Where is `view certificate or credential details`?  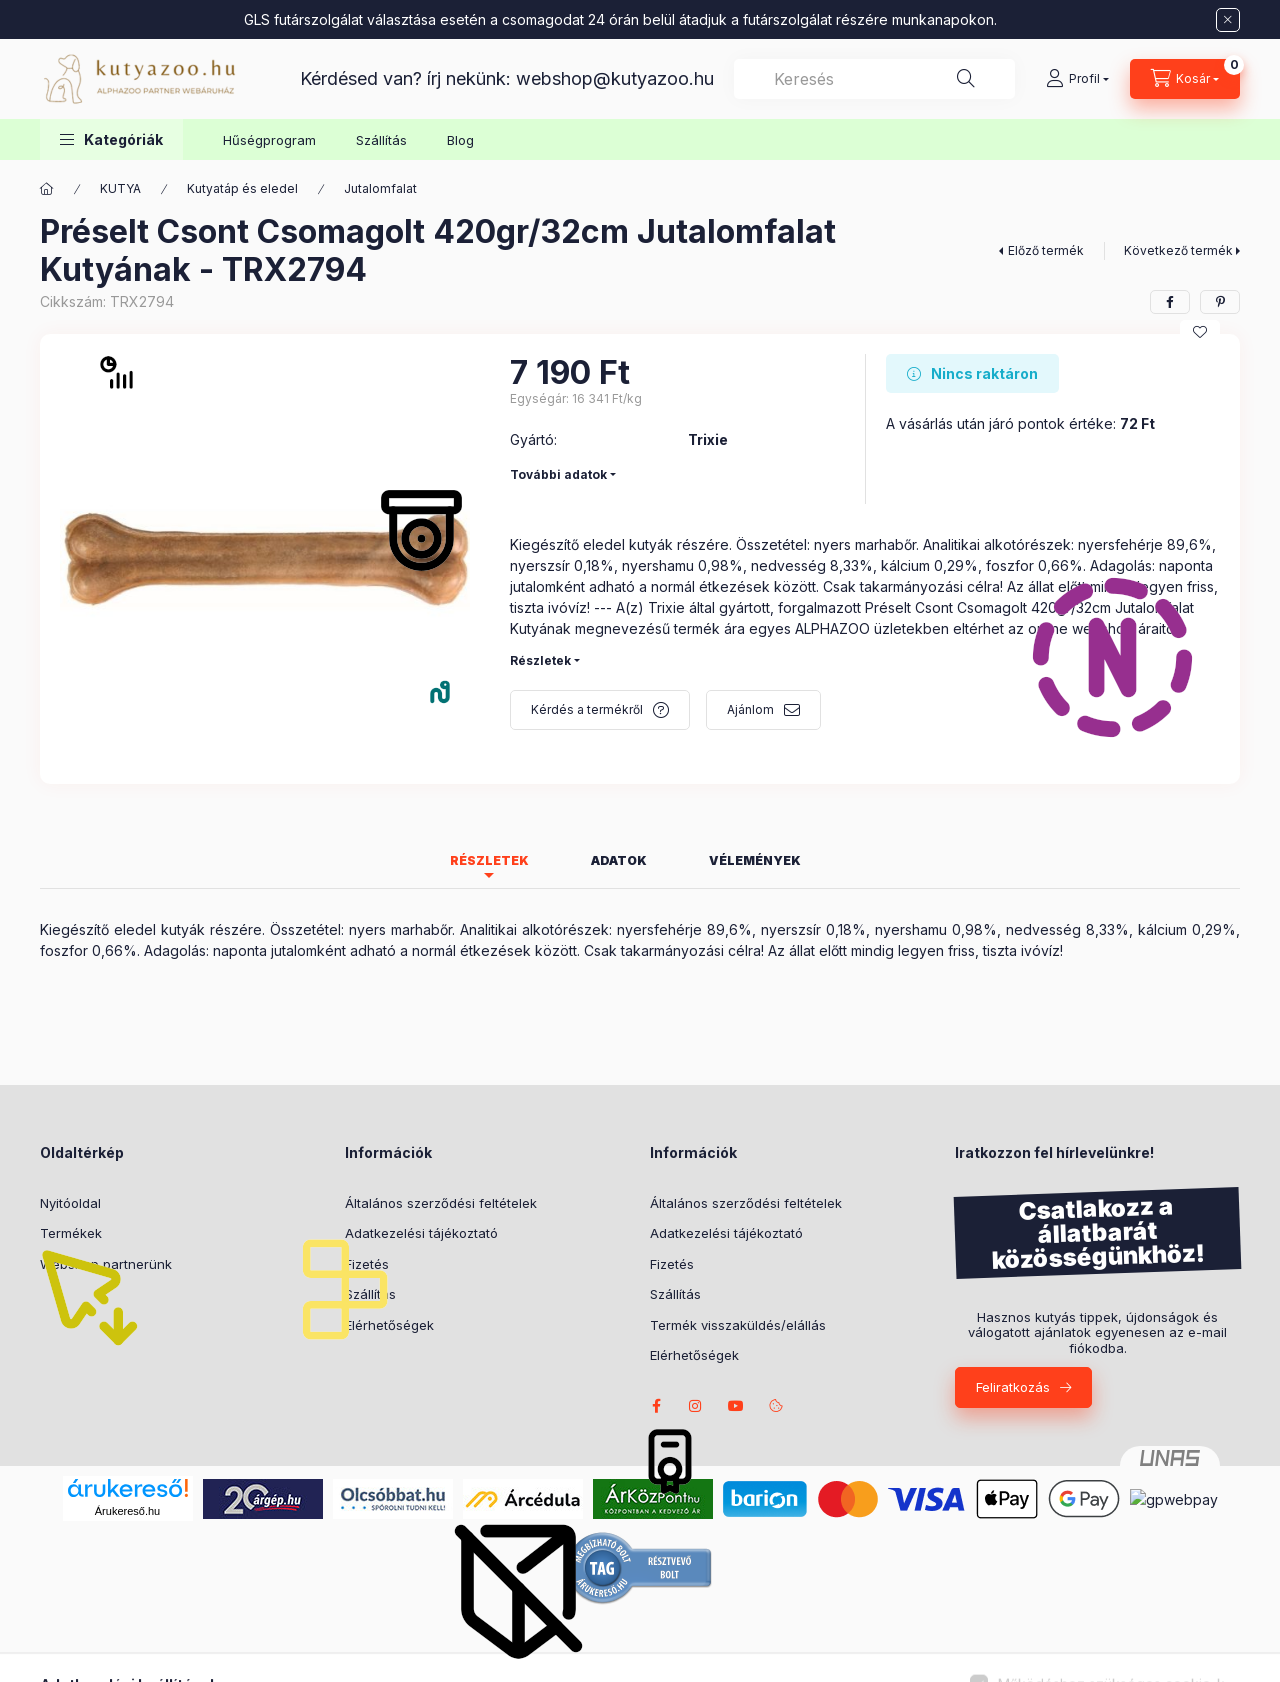
view certificate or credential details is located at coordinates (670, 1460).